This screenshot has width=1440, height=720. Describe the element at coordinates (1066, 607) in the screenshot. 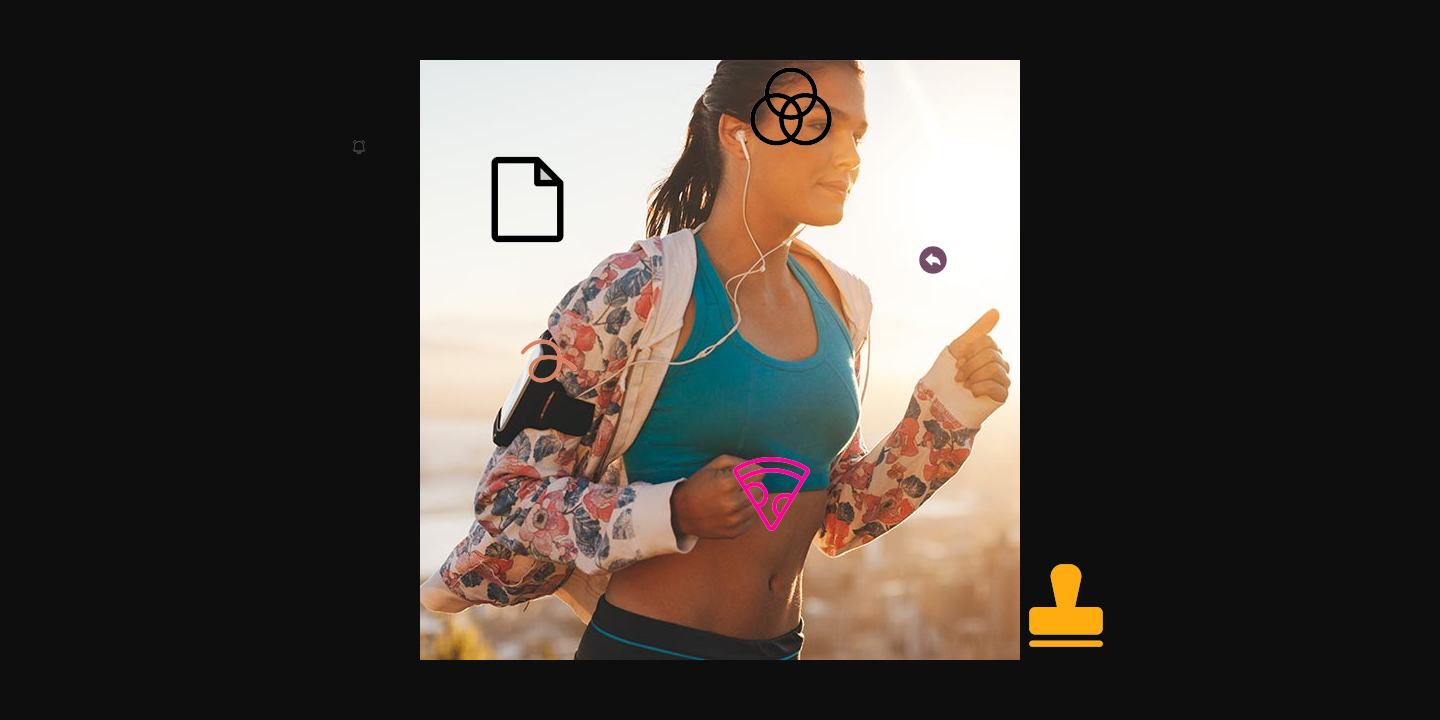

I see `apply a stamp or seal to a document` at that location.